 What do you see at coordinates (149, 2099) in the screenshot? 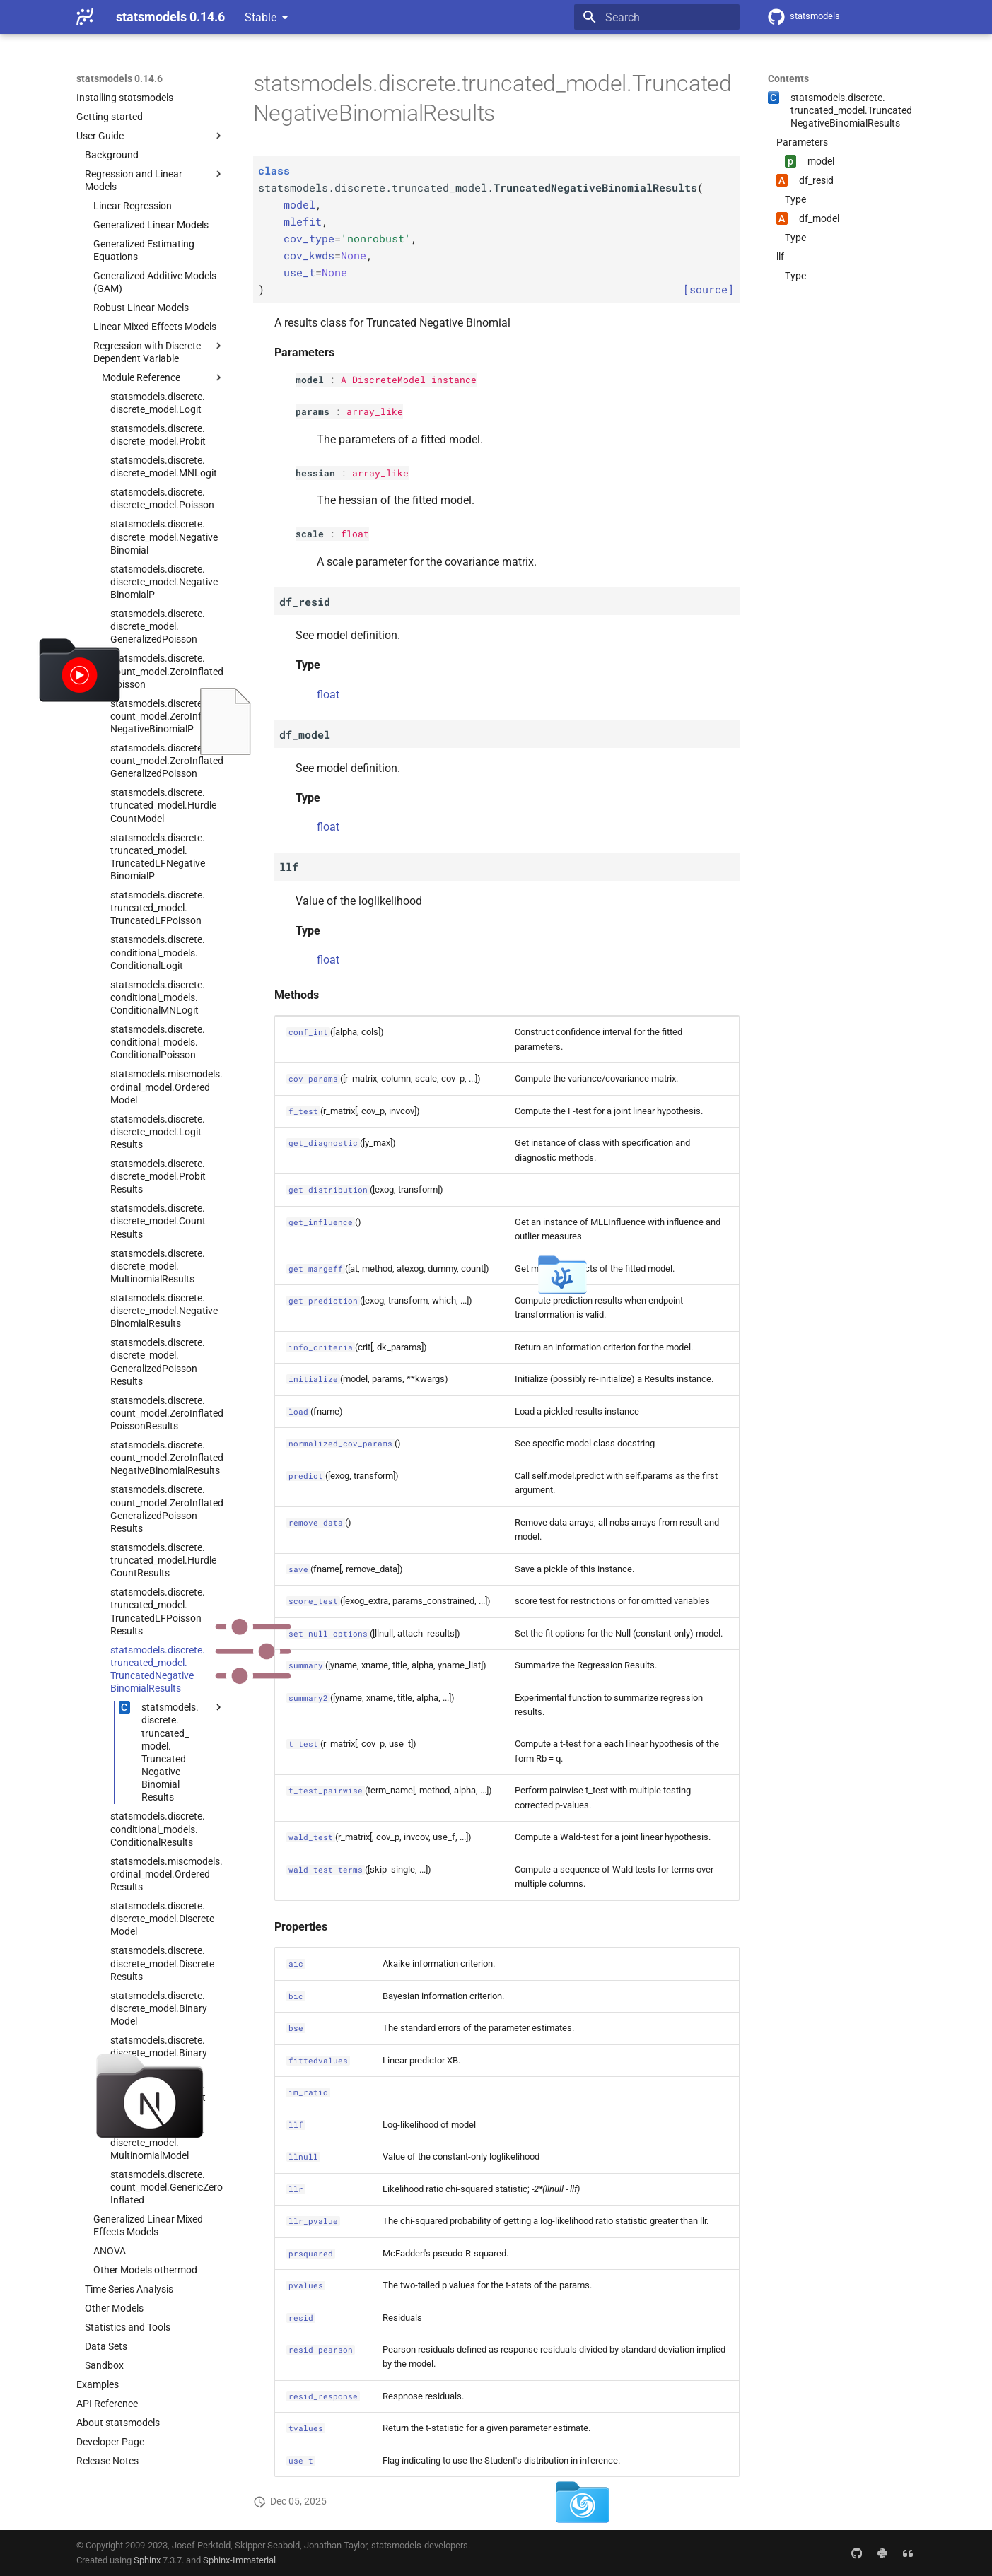
I see `open next.js project folder` at bounding box center [149, 2099].